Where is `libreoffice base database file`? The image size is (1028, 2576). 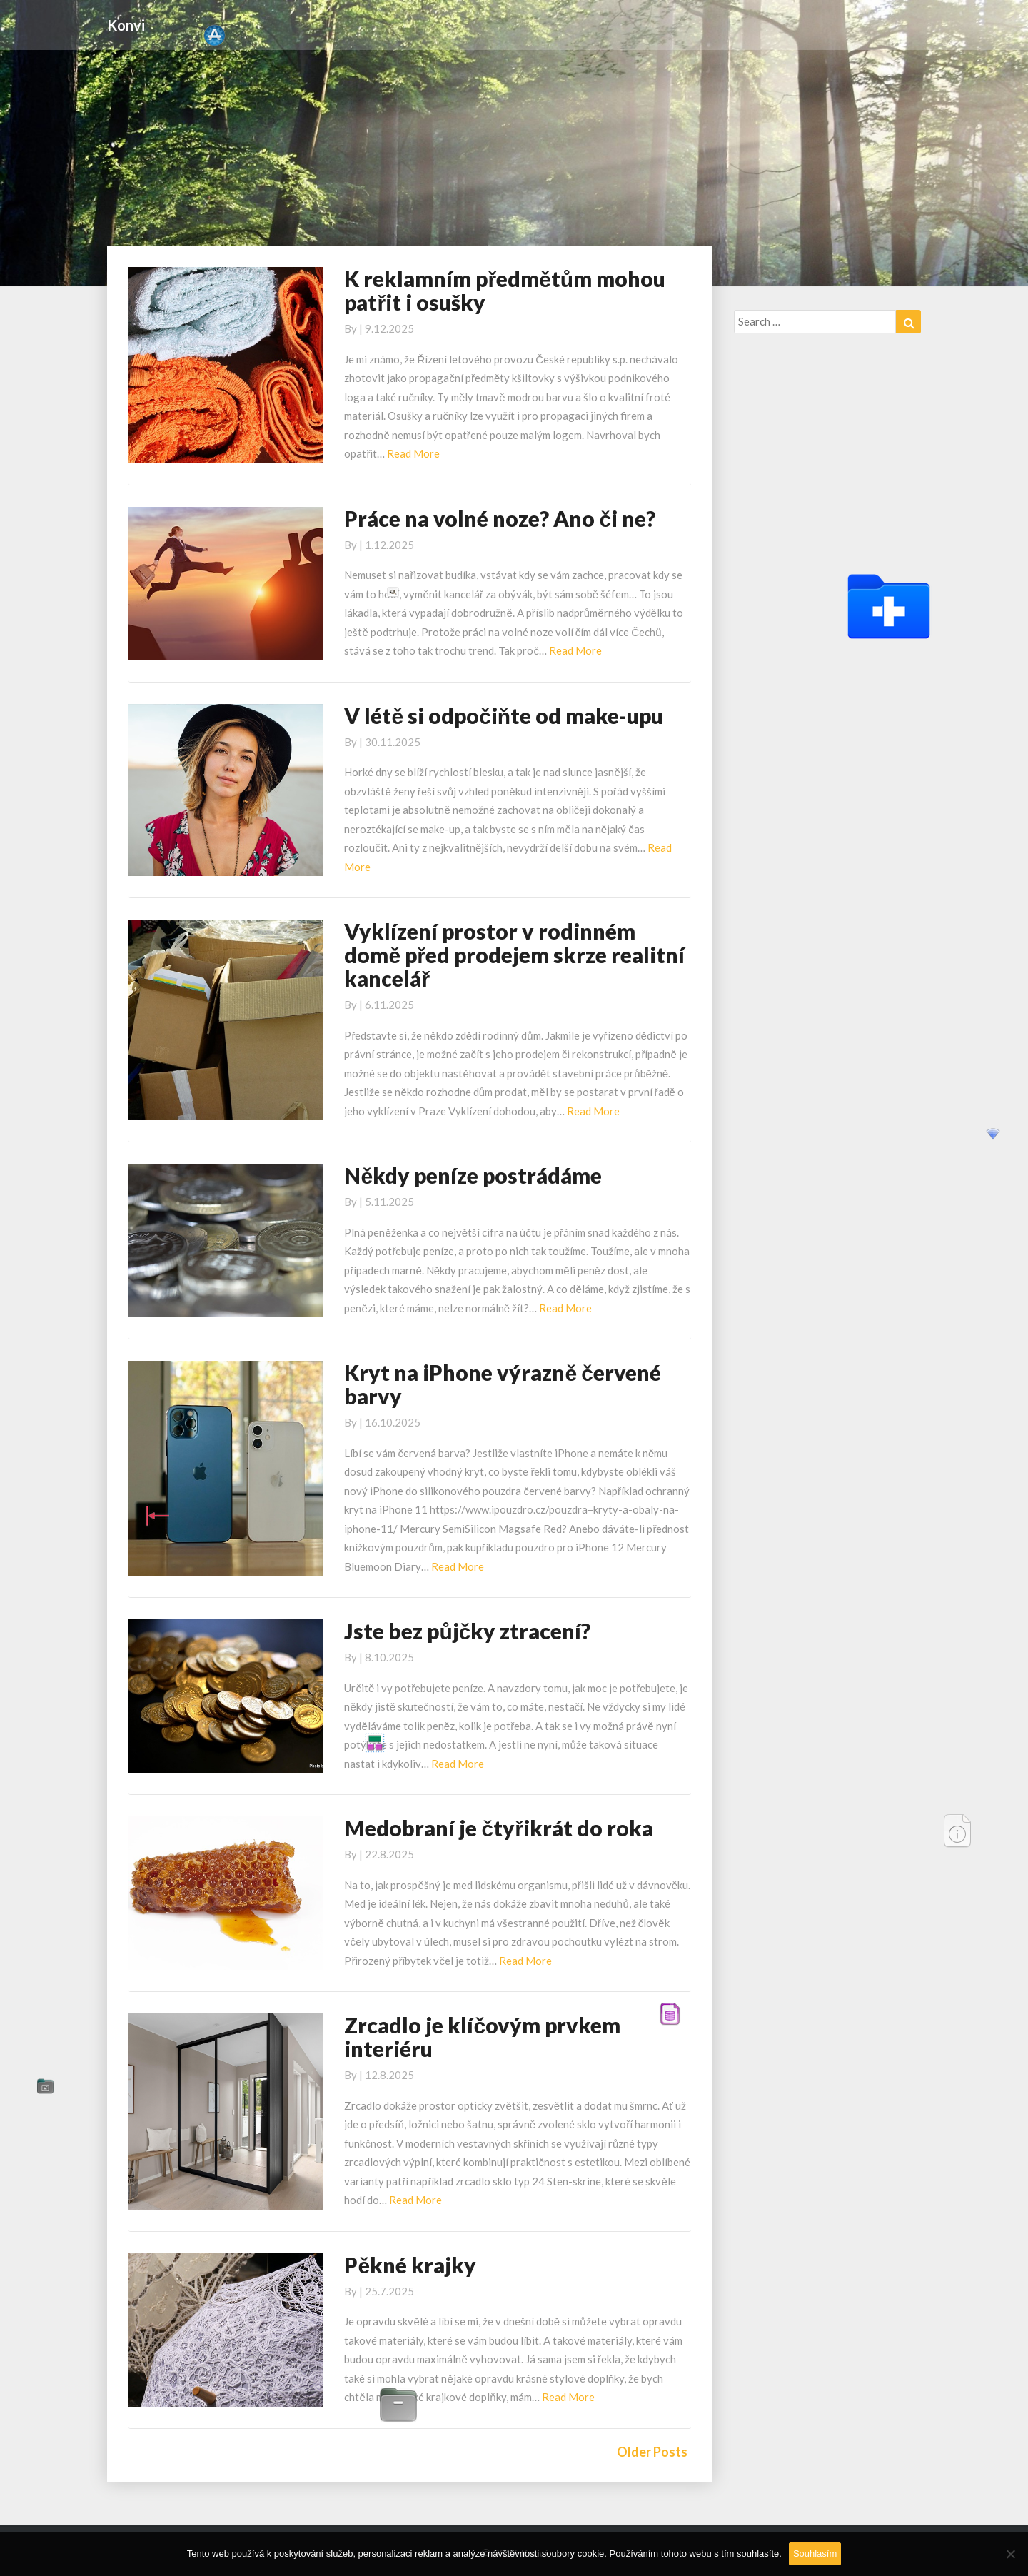
libreoffice base database file is located at coordinates (670, 2013).